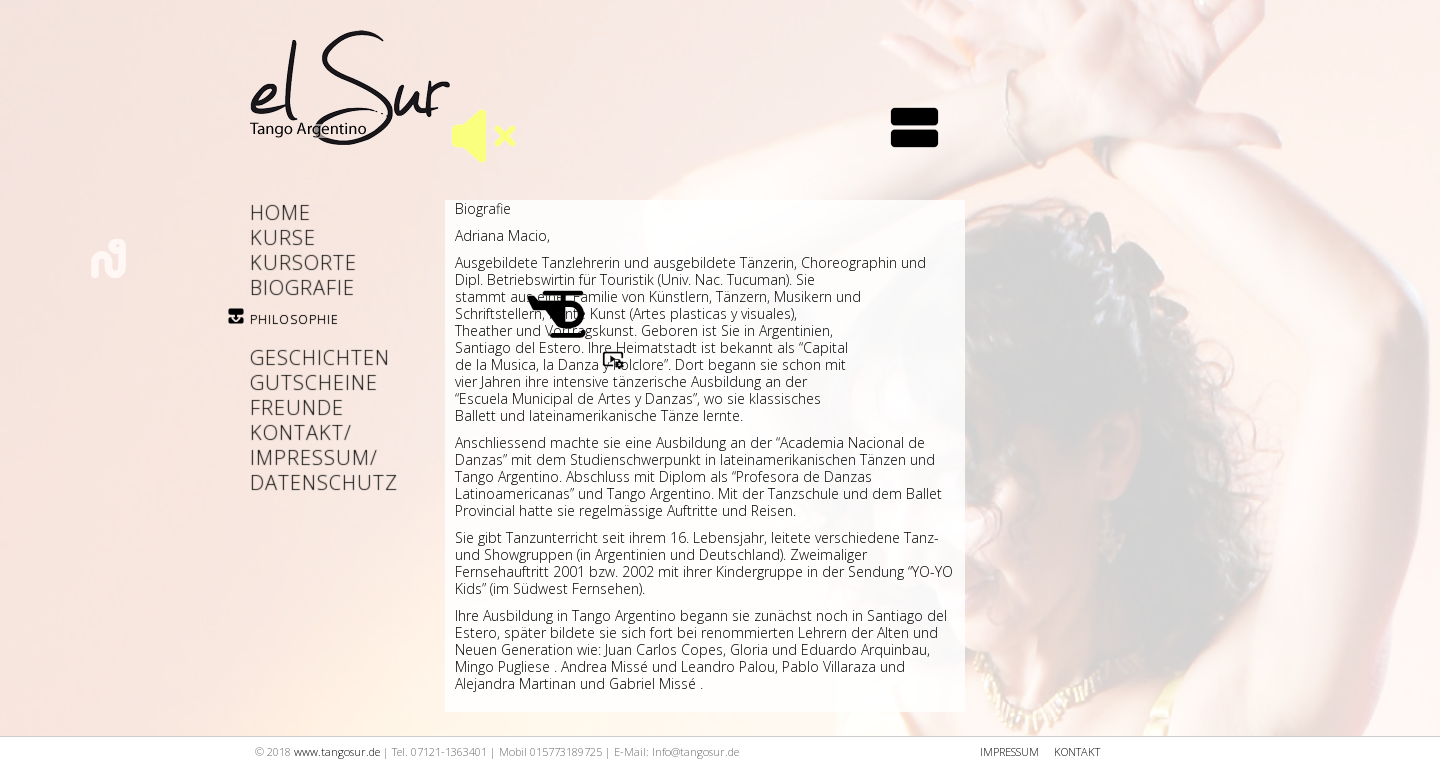 The height and width of the screenshot is (762, 1440). I want to click on adjust video playback settings, so click(613, 359).